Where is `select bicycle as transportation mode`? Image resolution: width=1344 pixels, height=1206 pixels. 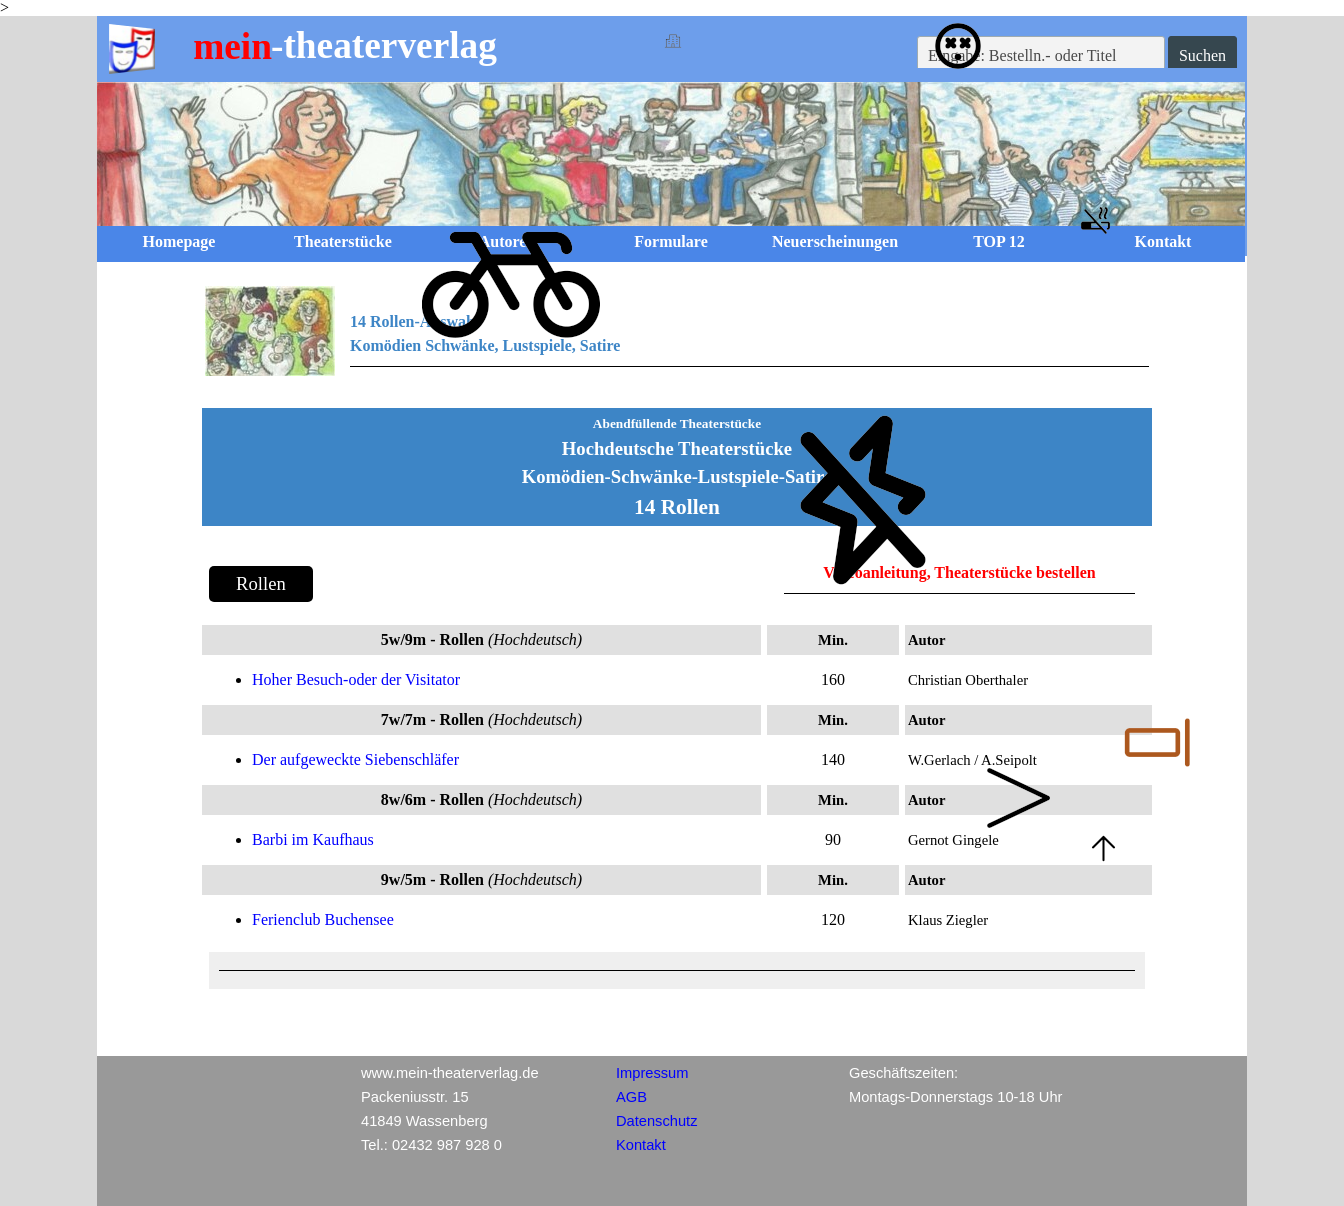 select bicycle as transportation mode is located at coordinates (511, 282).